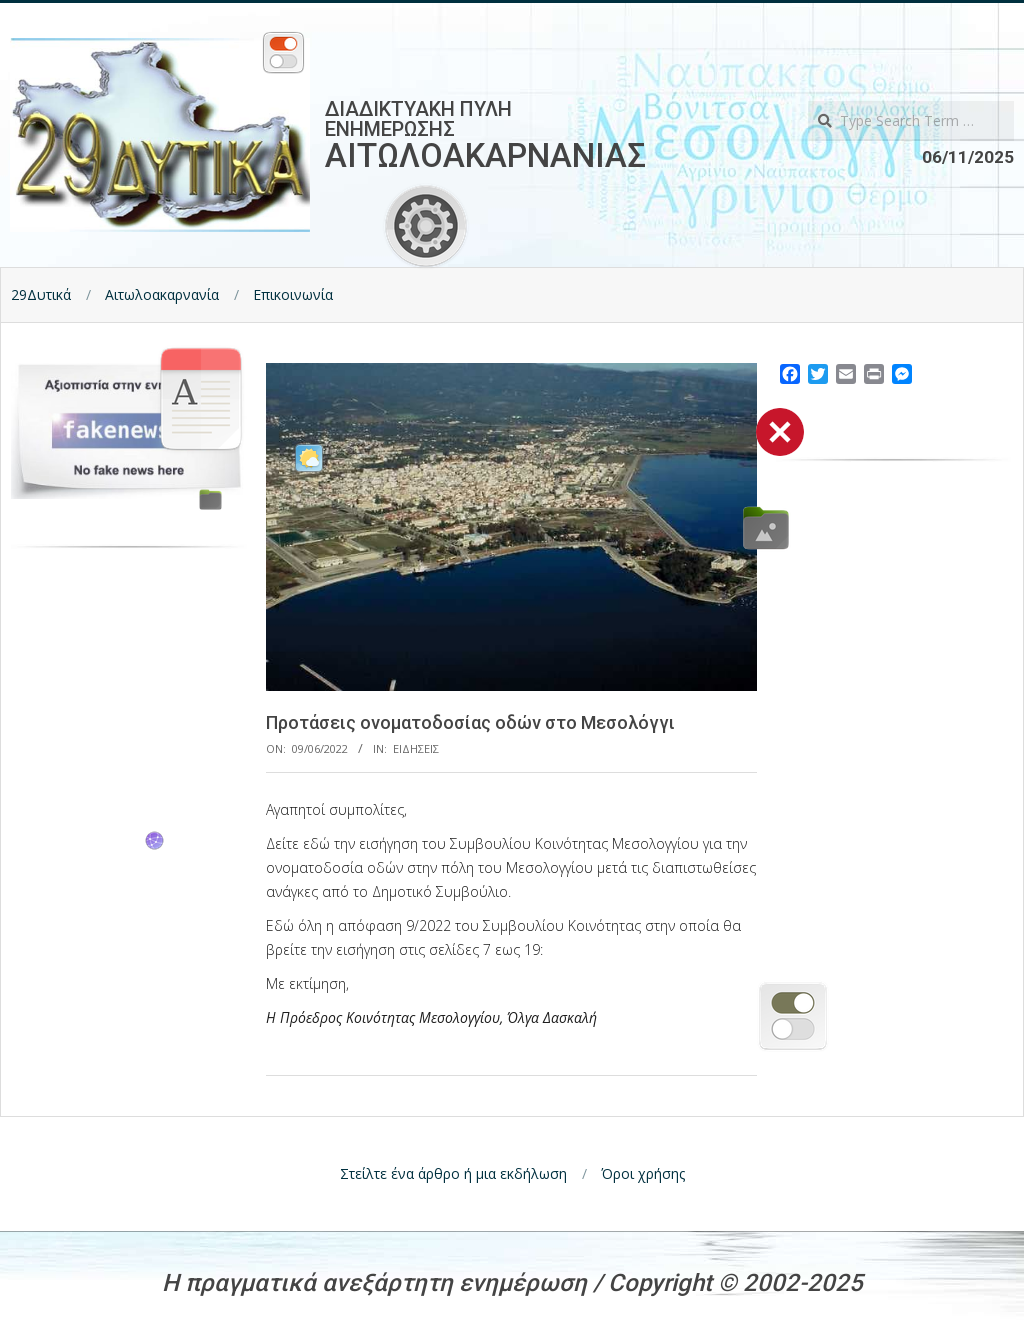 The image size is (1024, 1324). I want to click on open unity tweak tool settings, so click(283, 52).